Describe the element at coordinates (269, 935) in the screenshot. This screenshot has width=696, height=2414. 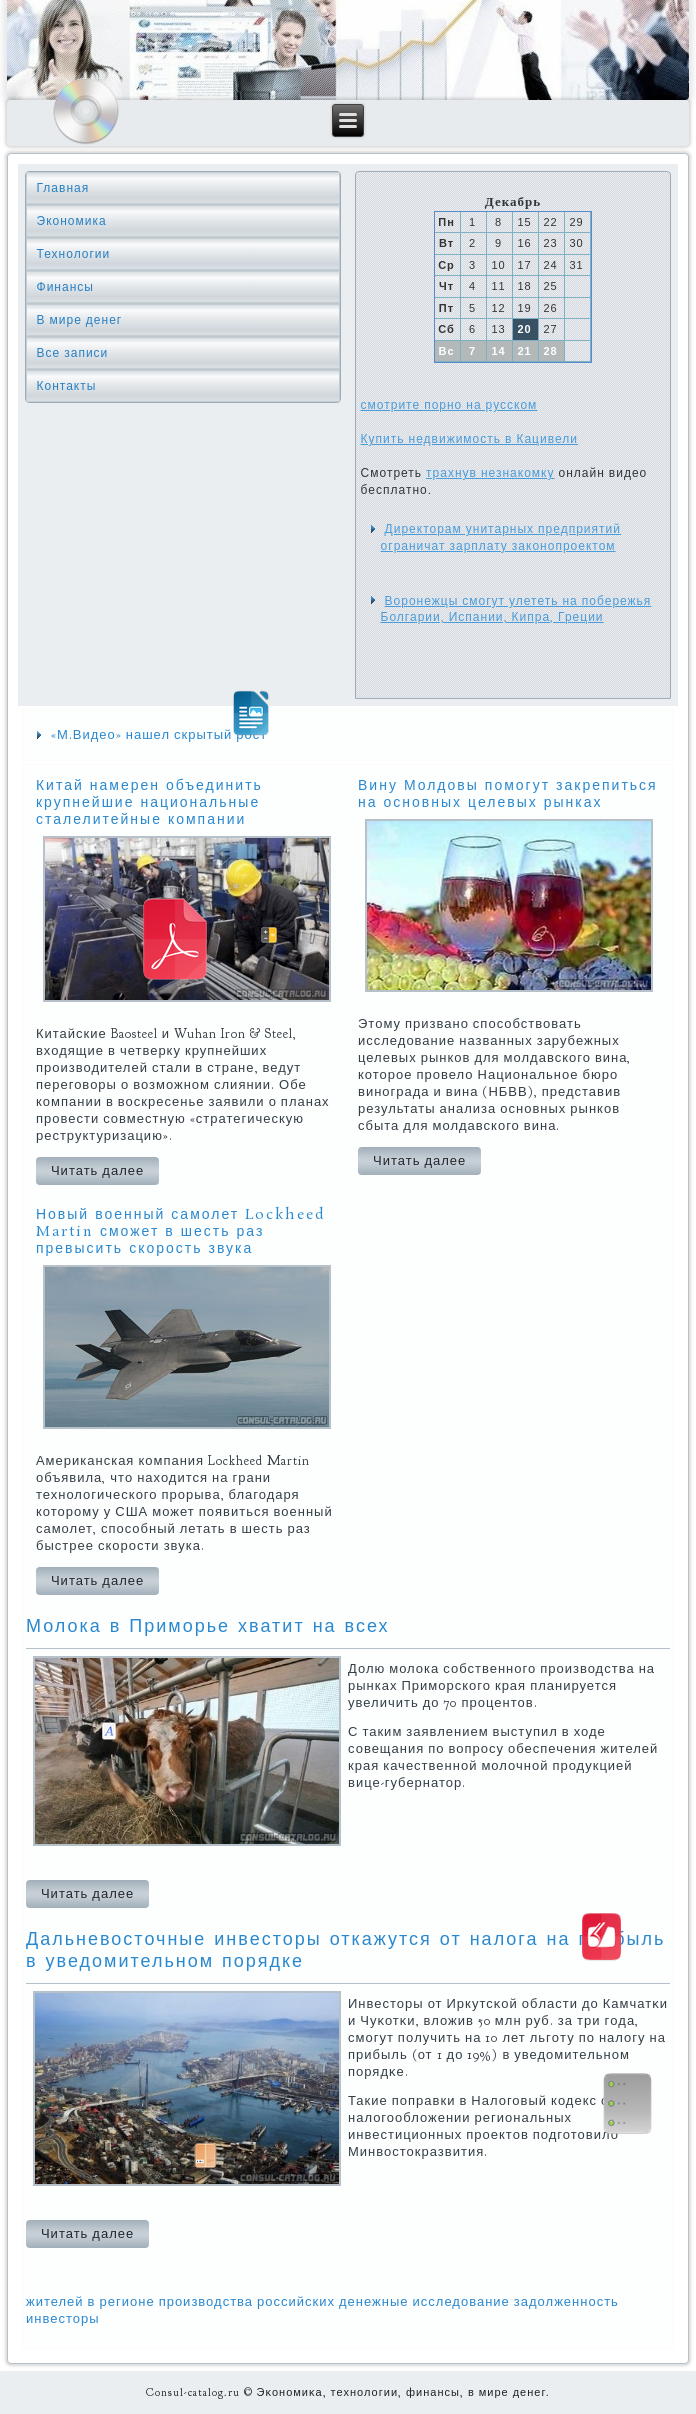
I see `open the calculator app` at that location.